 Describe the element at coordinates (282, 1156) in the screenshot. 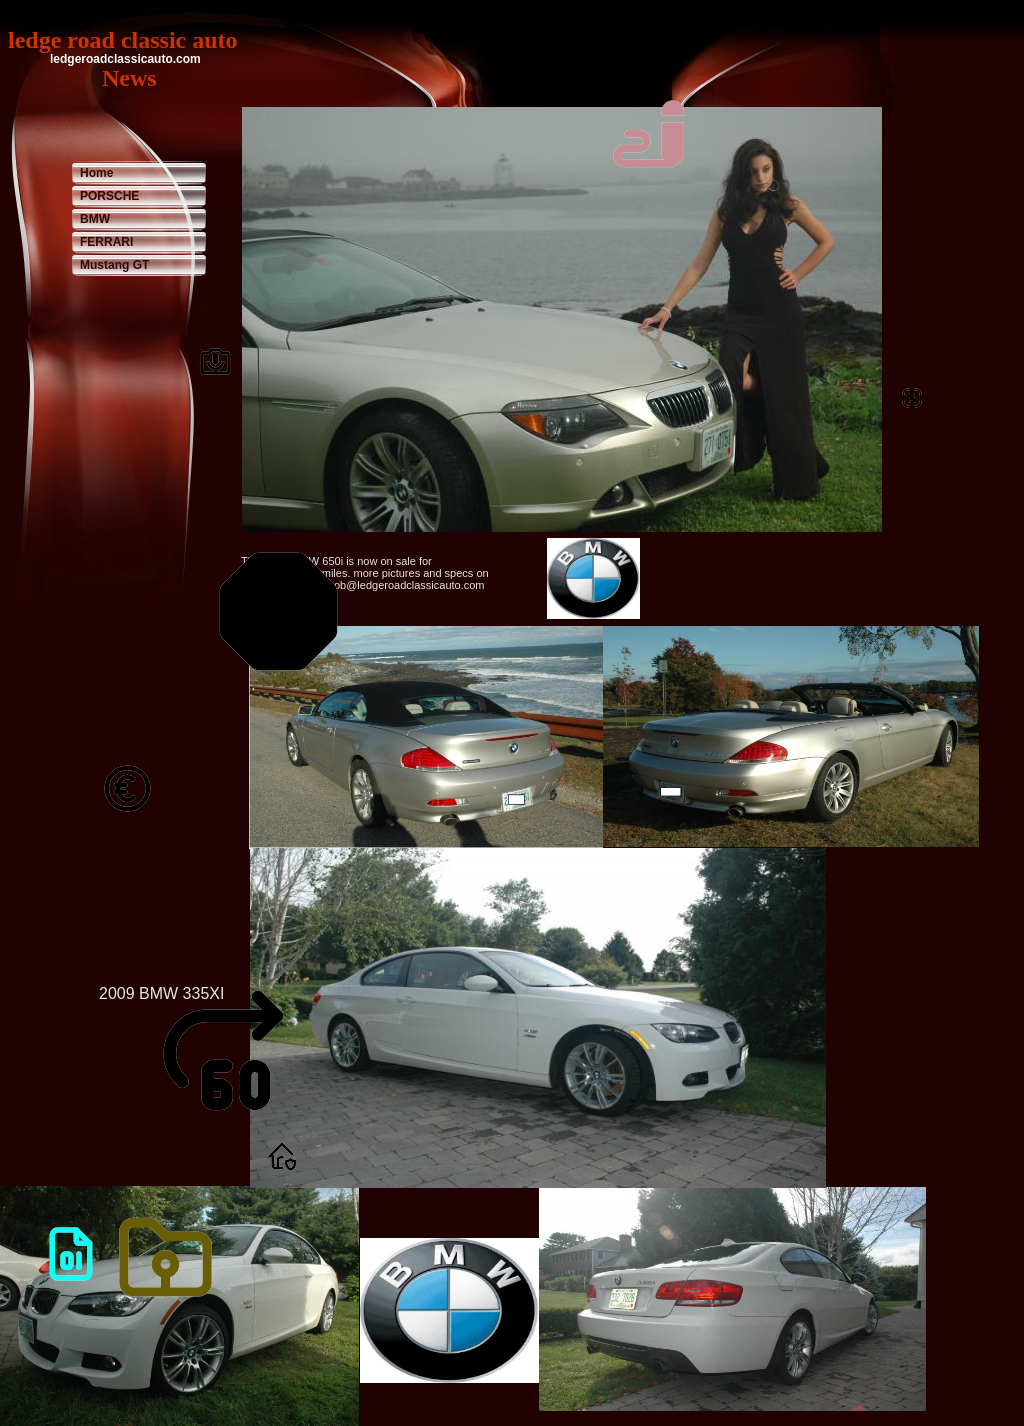

I see `home security settings` at that location.